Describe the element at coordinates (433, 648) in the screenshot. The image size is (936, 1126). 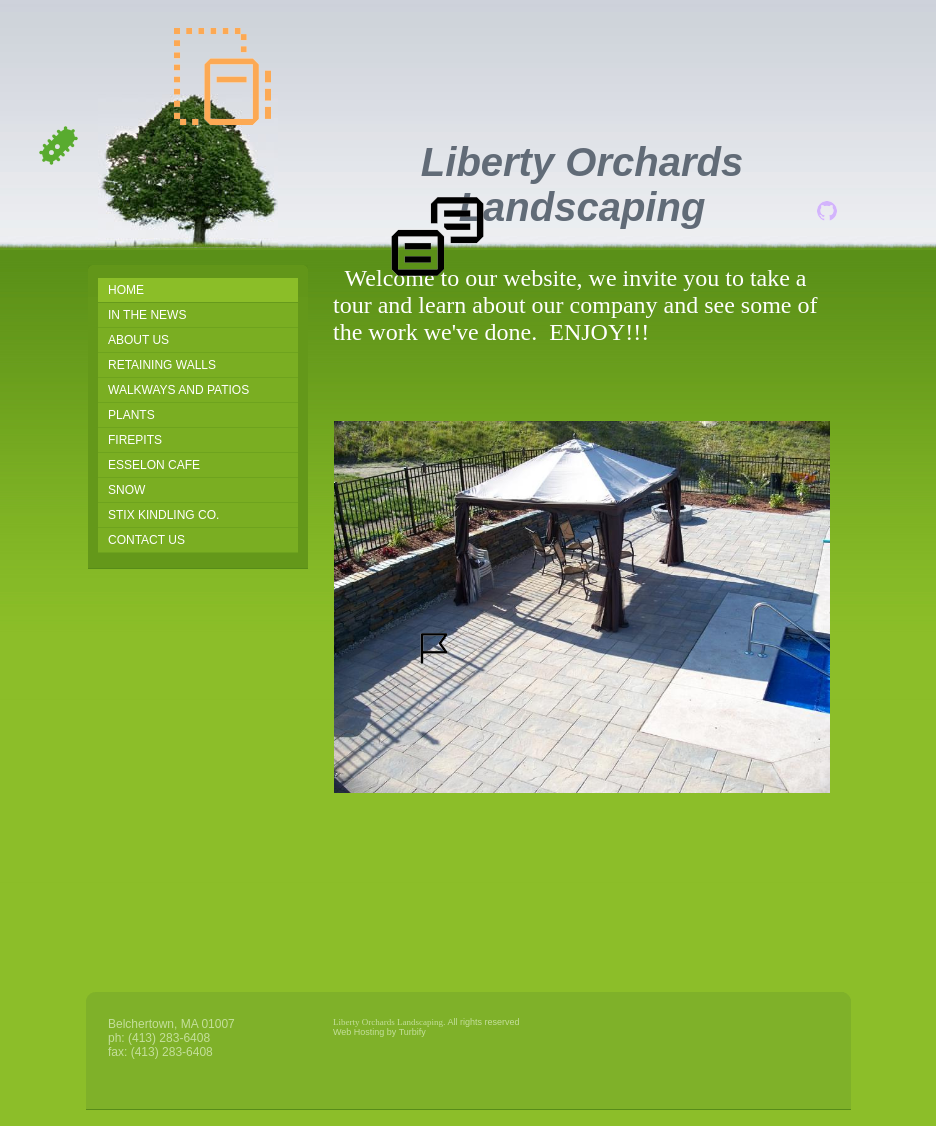
I see `flag an item for review or attention` at that location.